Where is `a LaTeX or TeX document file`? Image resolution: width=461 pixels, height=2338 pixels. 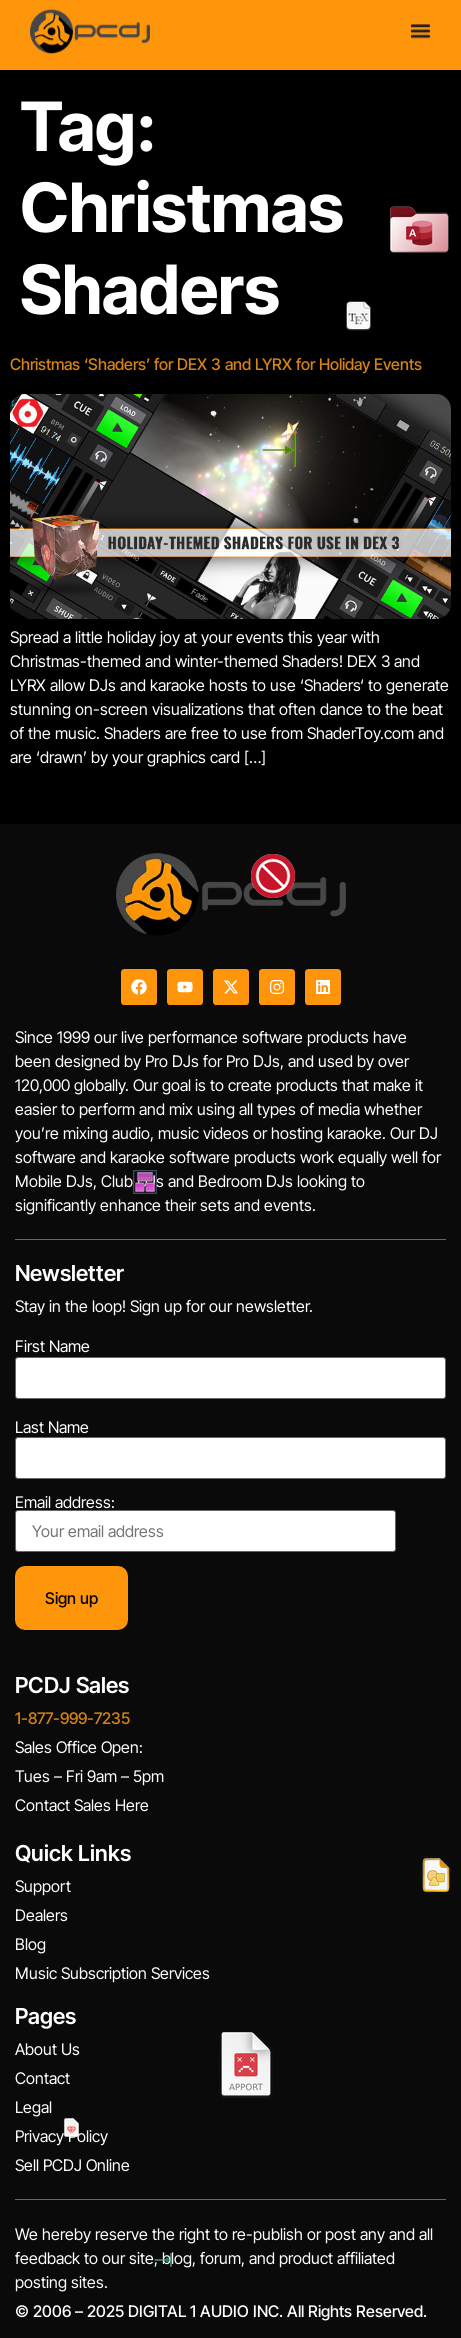 a LaTeX or TeX document file is located at coordinates (358, 315).